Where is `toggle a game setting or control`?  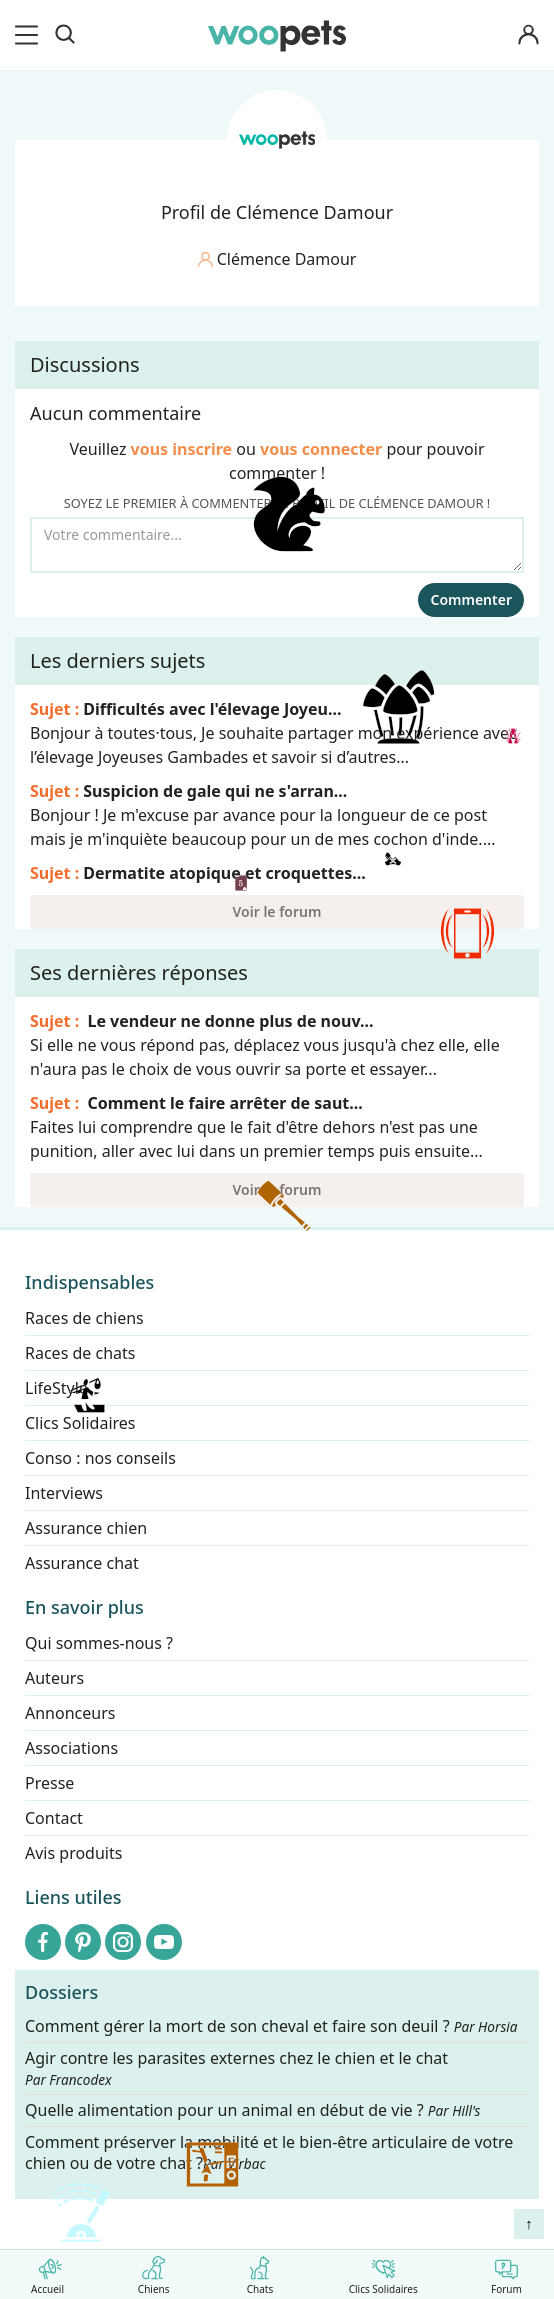
toggle a game setting or control is located at coordinates (81, 2211).